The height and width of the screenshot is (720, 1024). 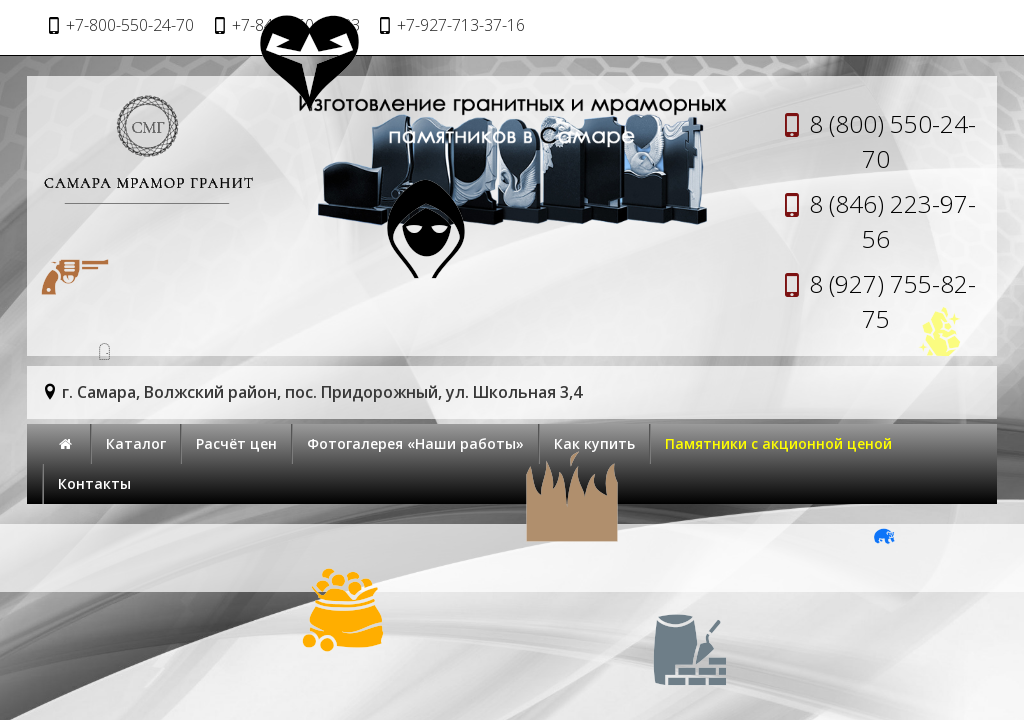 What do you see at coordinates (939, 331) in the screenshot?
I see `collect ore or mining resources` at bounding box center [939, 331].